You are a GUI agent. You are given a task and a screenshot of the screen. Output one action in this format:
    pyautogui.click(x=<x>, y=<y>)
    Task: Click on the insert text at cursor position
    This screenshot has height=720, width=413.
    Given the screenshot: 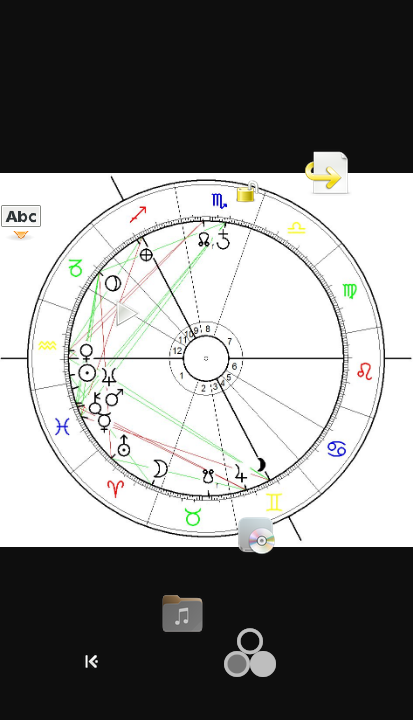 What is the action you would take?
    pyautogui.click(x=21, y=221)
    